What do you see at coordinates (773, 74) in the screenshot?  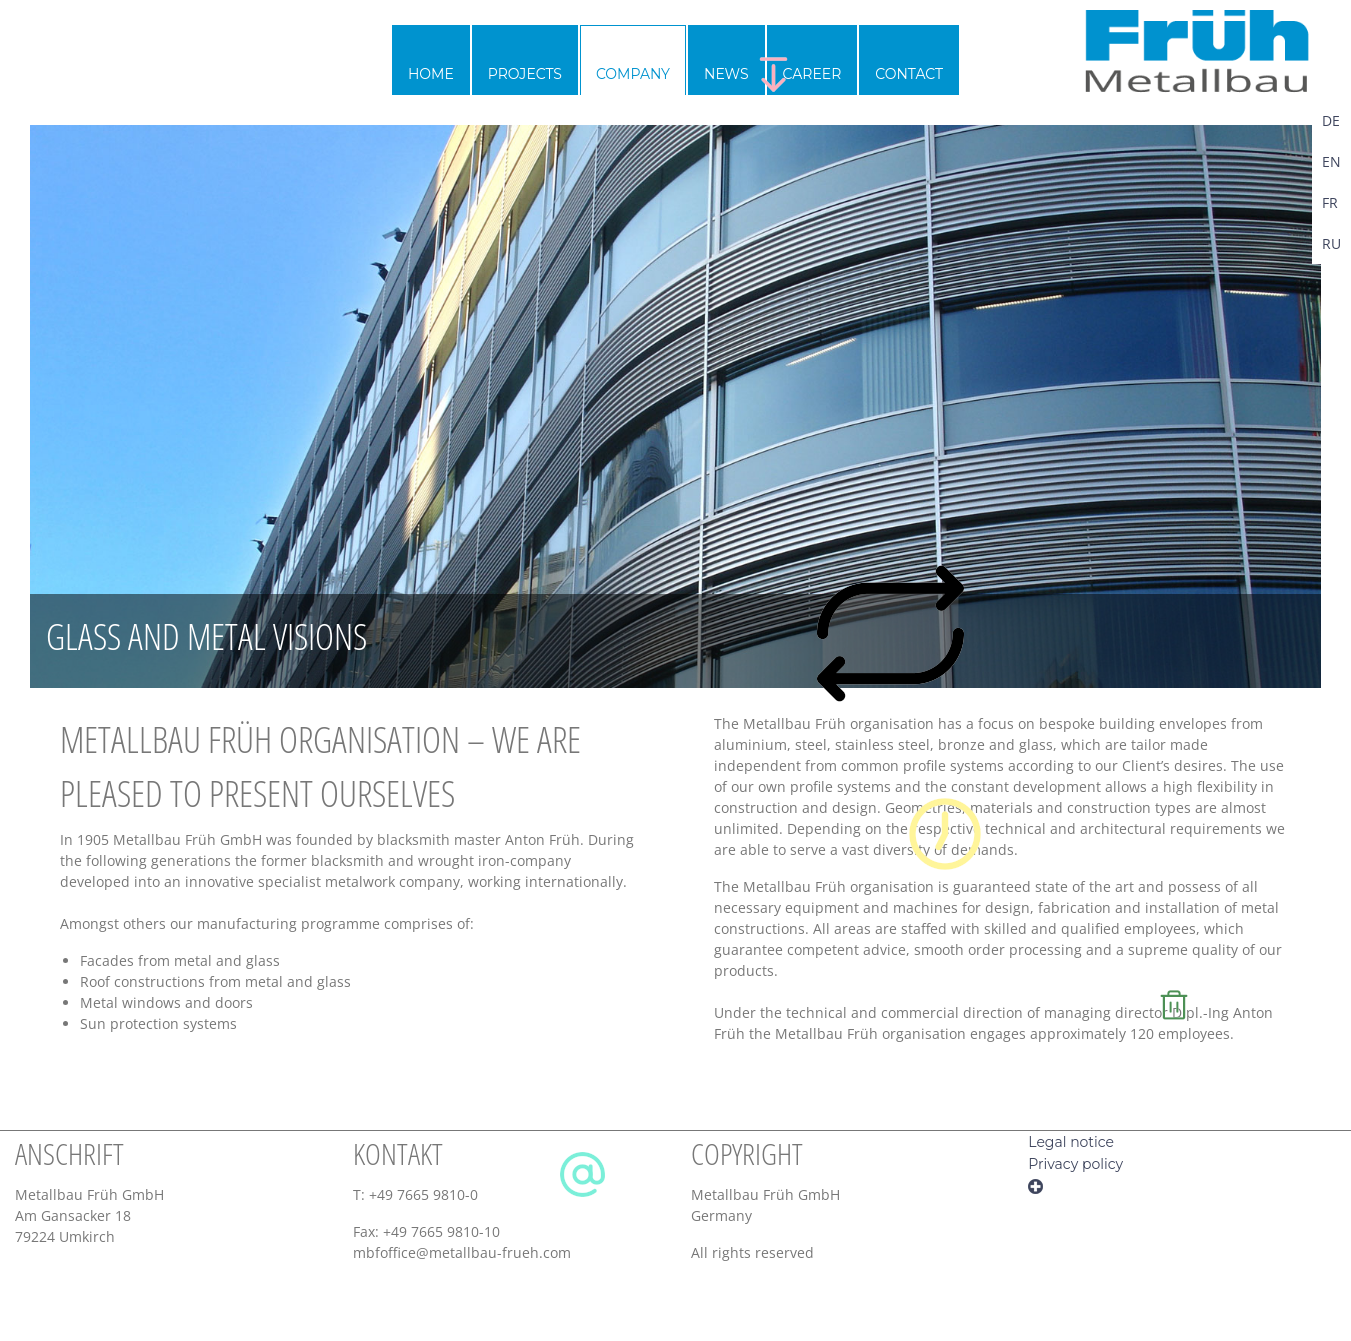 I see `download a file` at bounding box center [773, 74].